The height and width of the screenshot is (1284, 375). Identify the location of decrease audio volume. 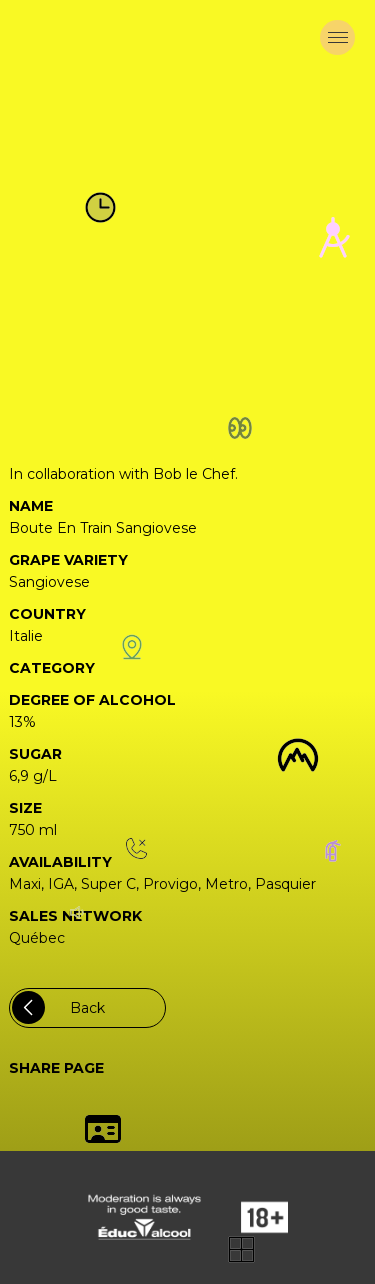
(76, 912).